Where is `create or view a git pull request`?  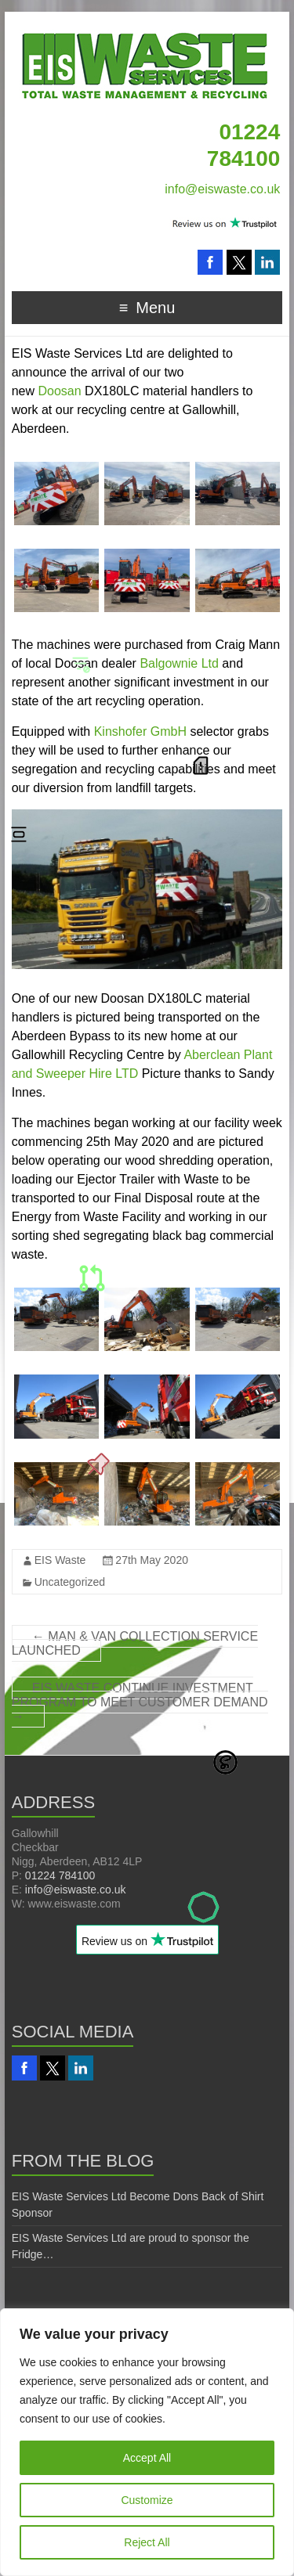
create or view a git pull request is located at coordinates (92, 1278).